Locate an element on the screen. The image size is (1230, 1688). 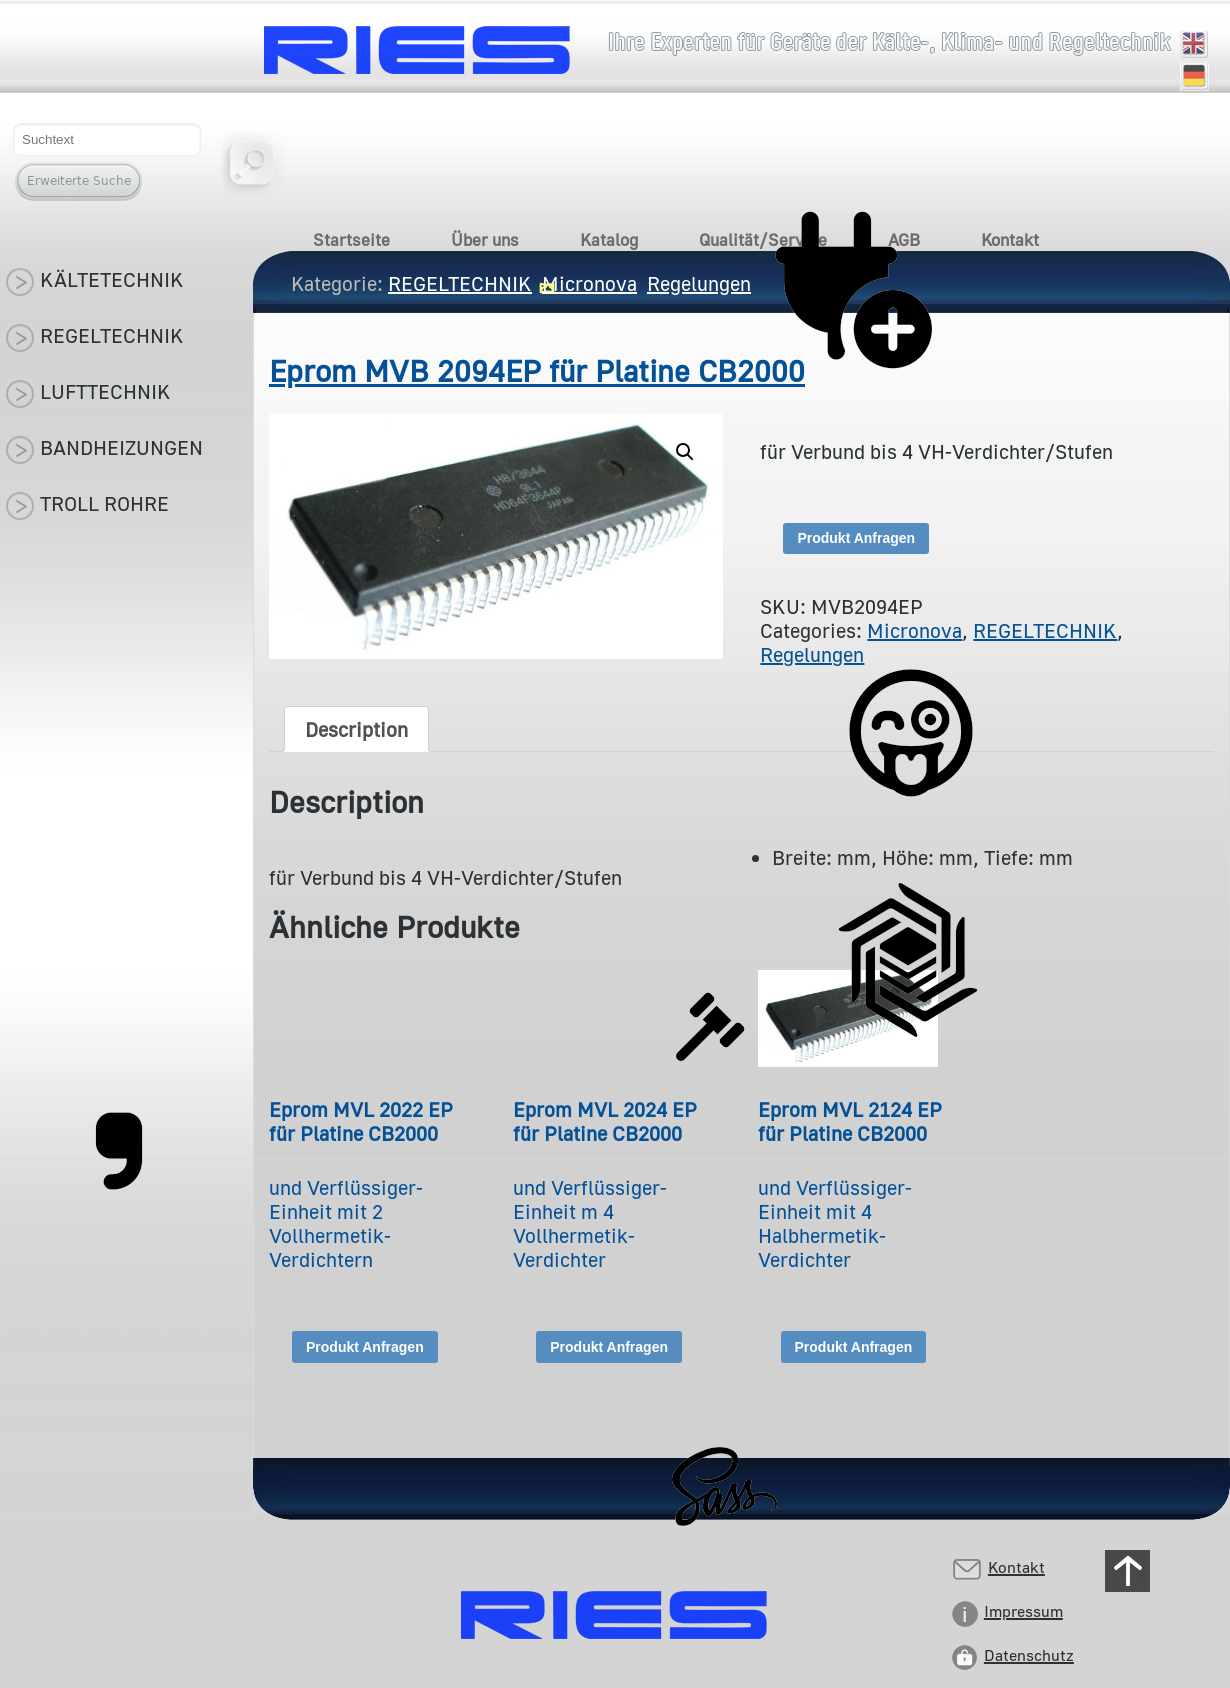
add a playful or silly reaction to a message is located at coordinates (911, 731).